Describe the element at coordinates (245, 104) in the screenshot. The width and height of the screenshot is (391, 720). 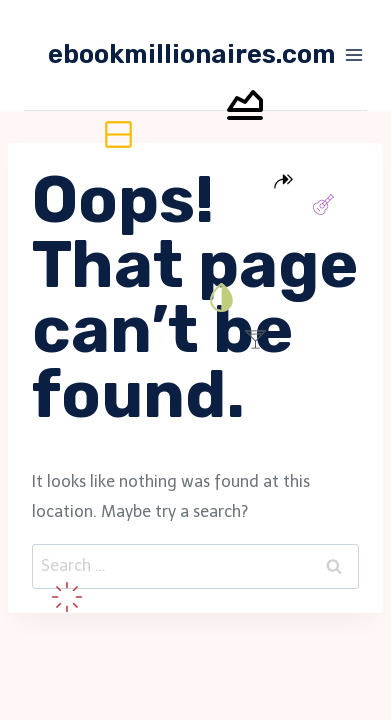
I see `view area chart or graph data` at that location.